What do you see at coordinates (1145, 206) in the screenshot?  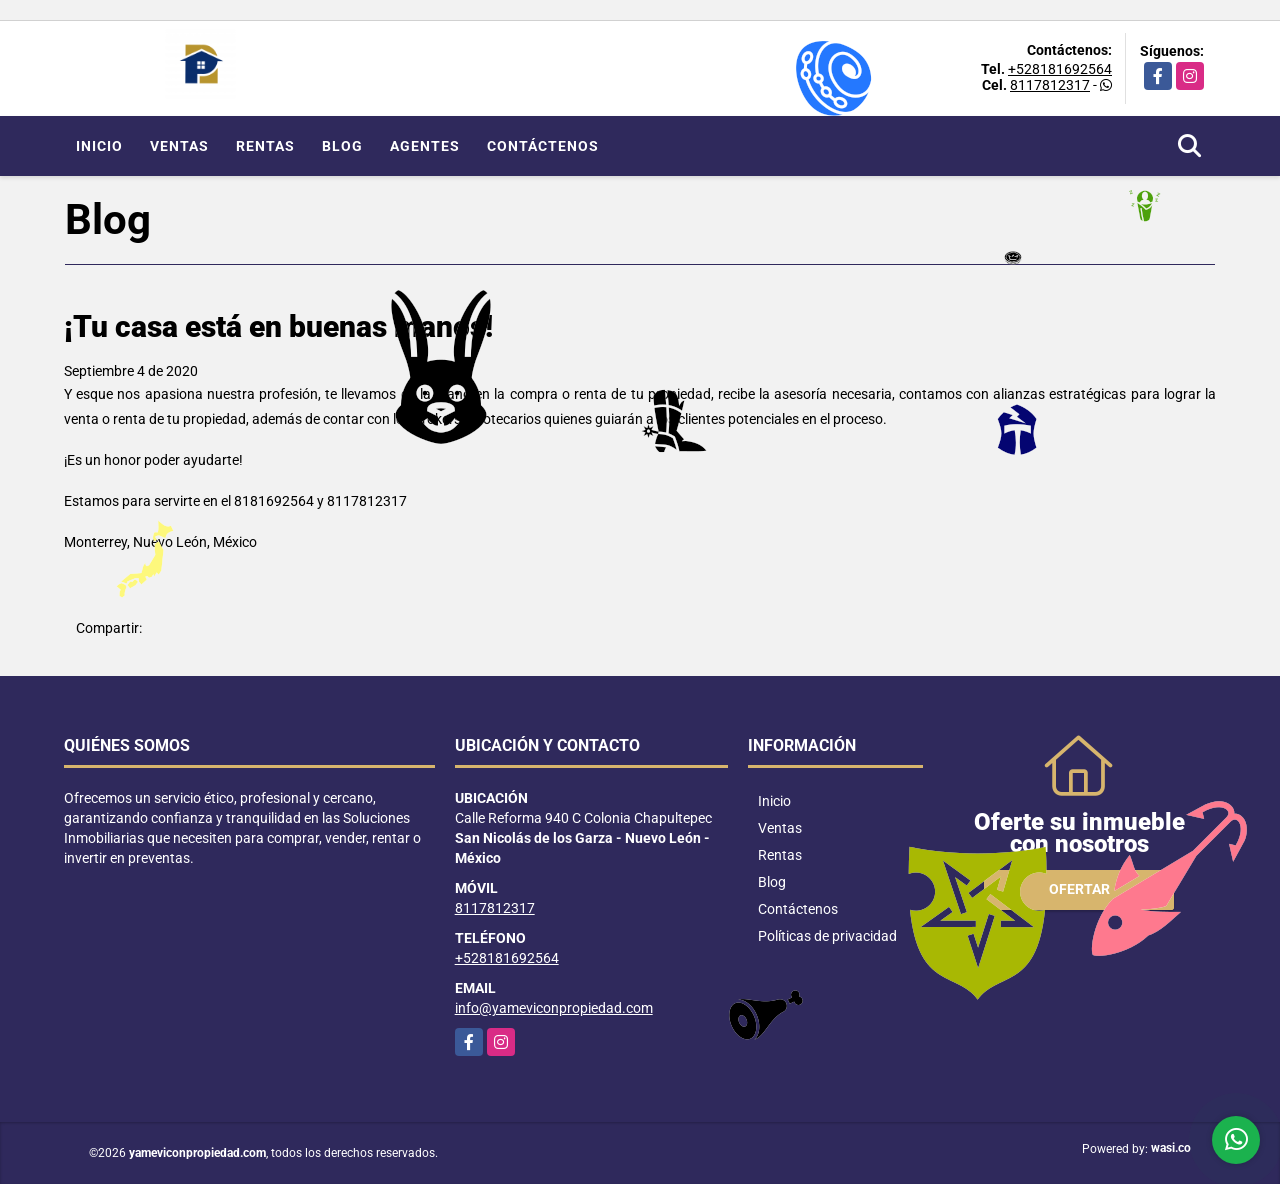 I see `indicates sleep mode or rest state` at bounding box center [1145, 206].